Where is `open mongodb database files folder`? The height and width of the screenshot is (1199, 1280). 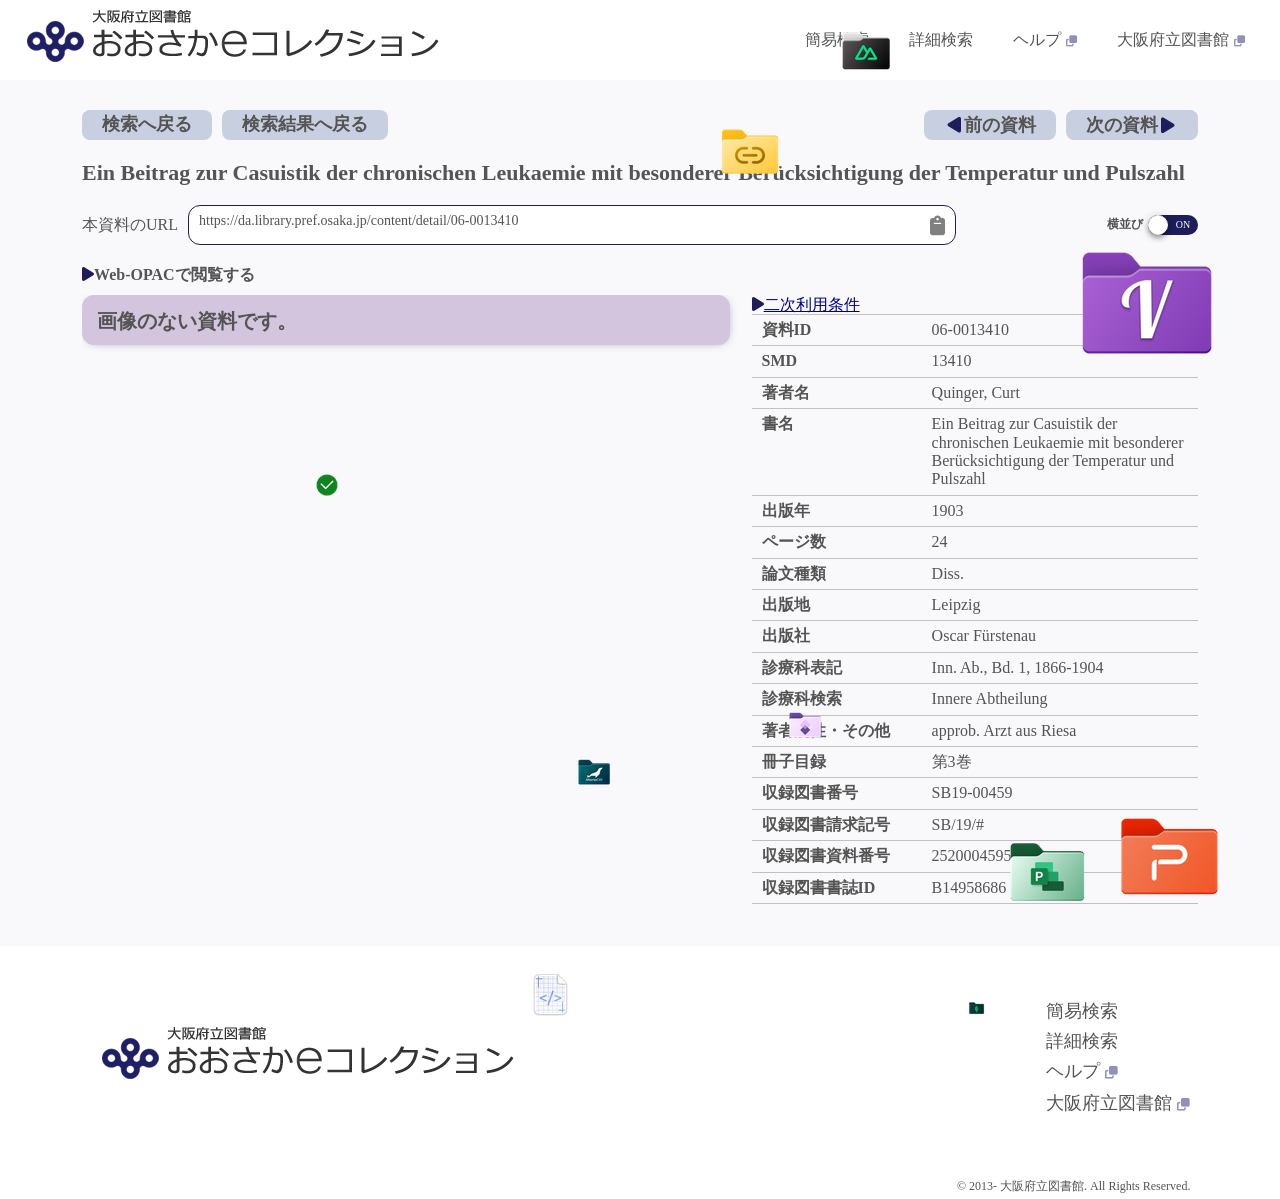 open mongodb database files folder is located at coordinates (976, 1008).